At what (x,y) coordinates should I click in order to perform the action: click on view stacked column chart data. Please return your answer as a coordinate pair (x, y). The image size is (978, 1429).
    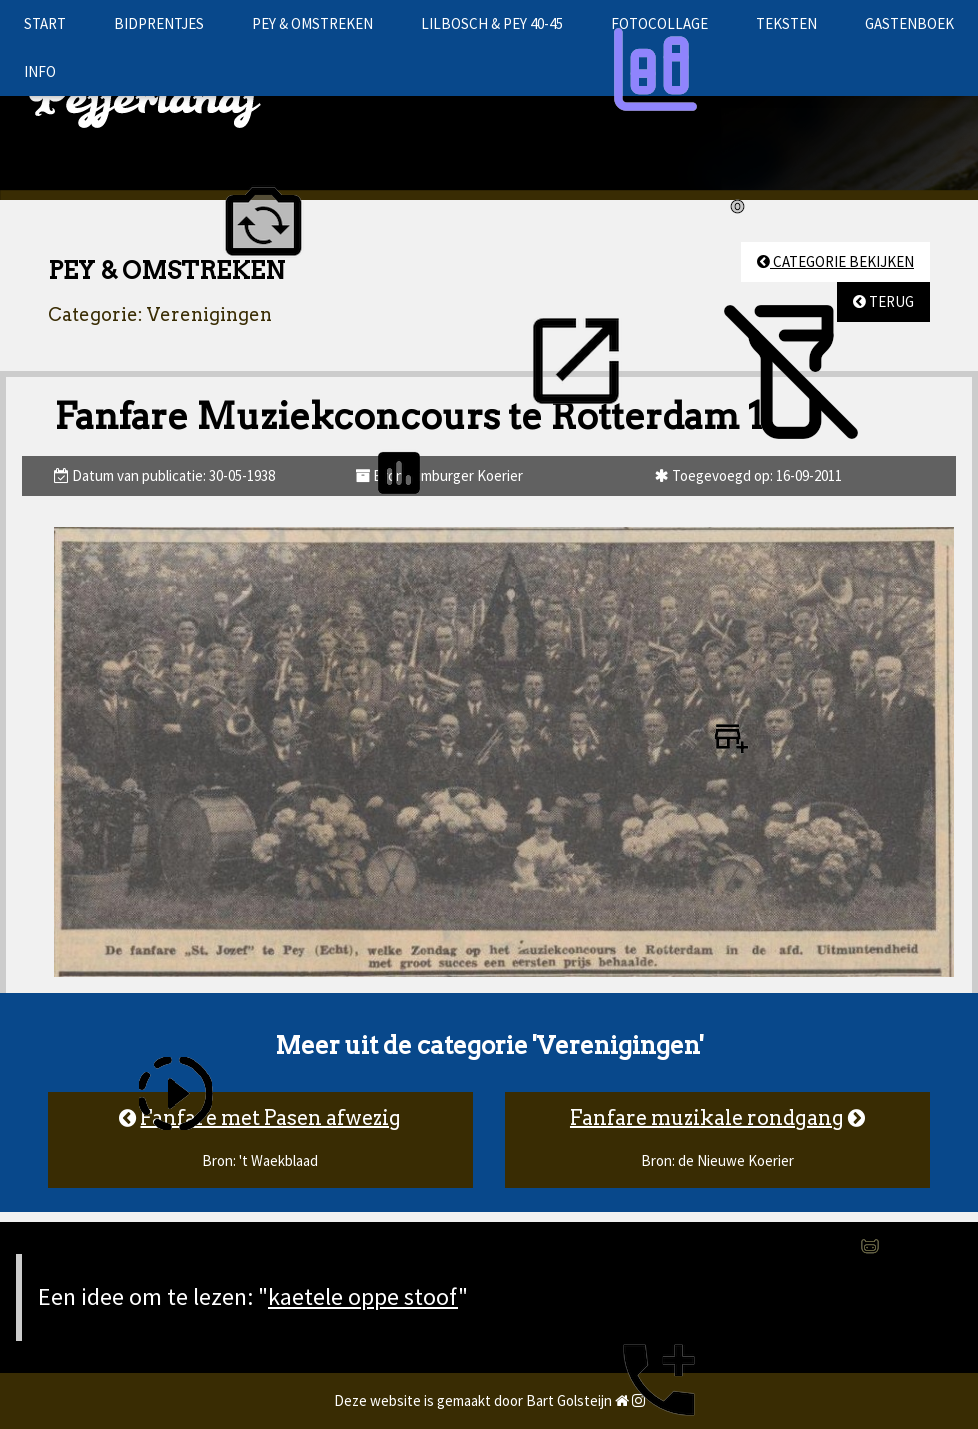
    Looking at the image, I should click on (655, 69).